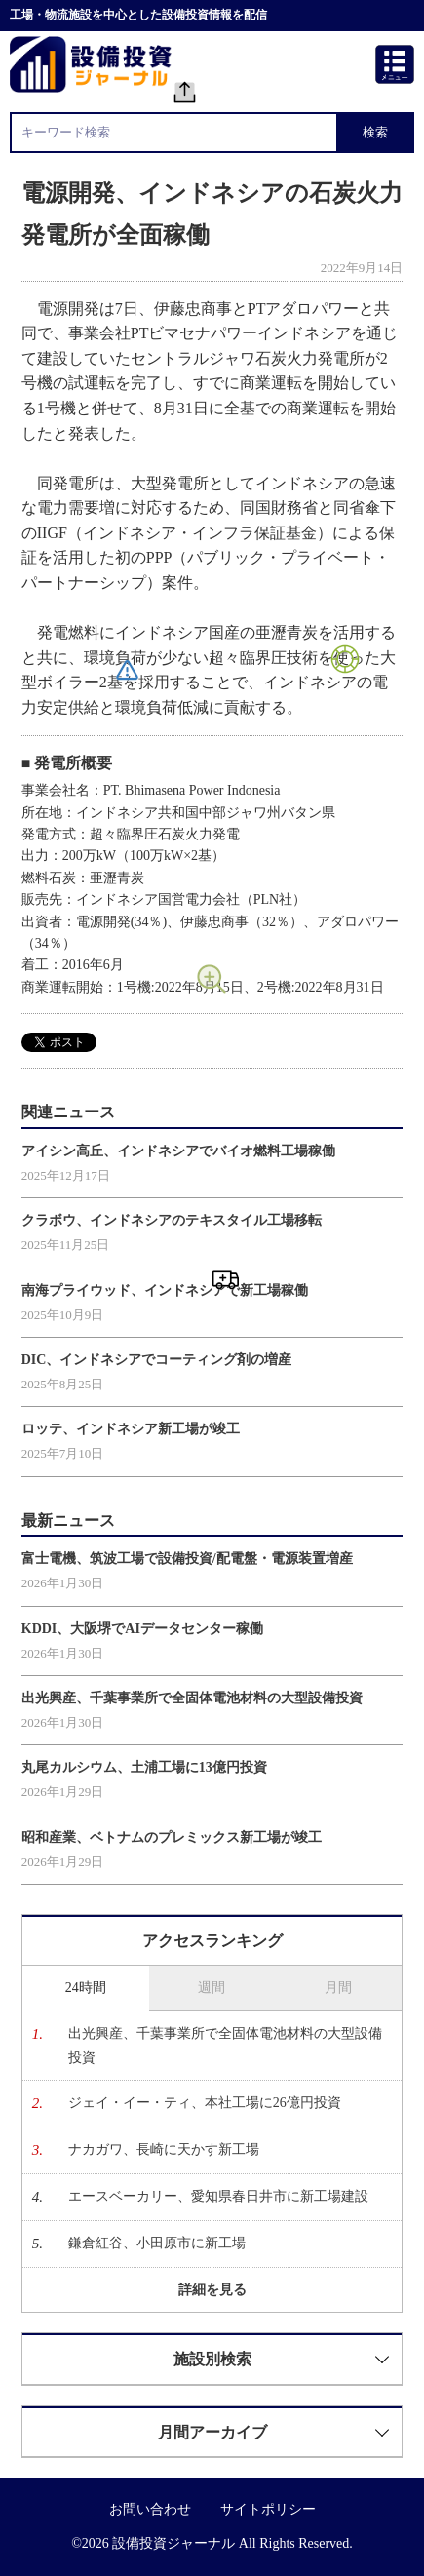  What do you see at coordinates (224, 1278) in the screenshot?
I see `access emergency medical services` at bounding box center [224, 1278].